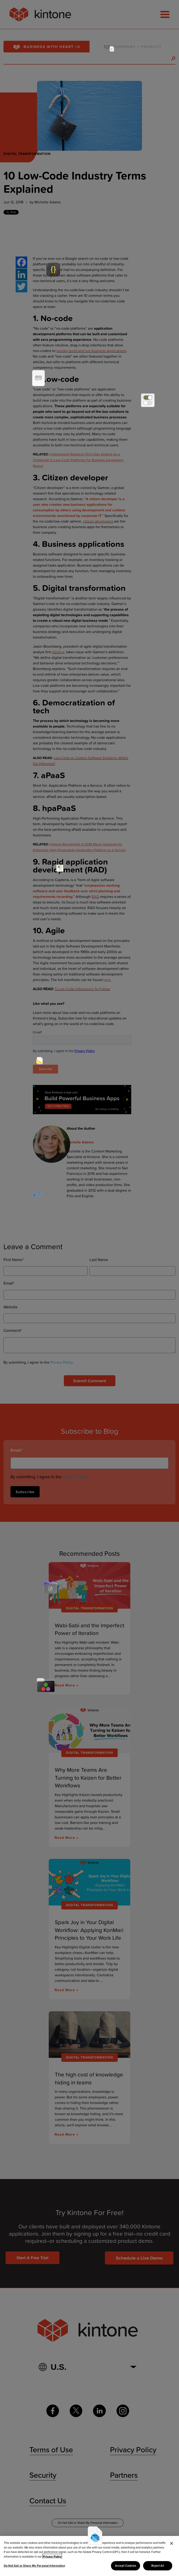 This screenshot has width=179, height=2576. I want to click on open gnome tweaks to customize desktop settings, so click(148, 400).